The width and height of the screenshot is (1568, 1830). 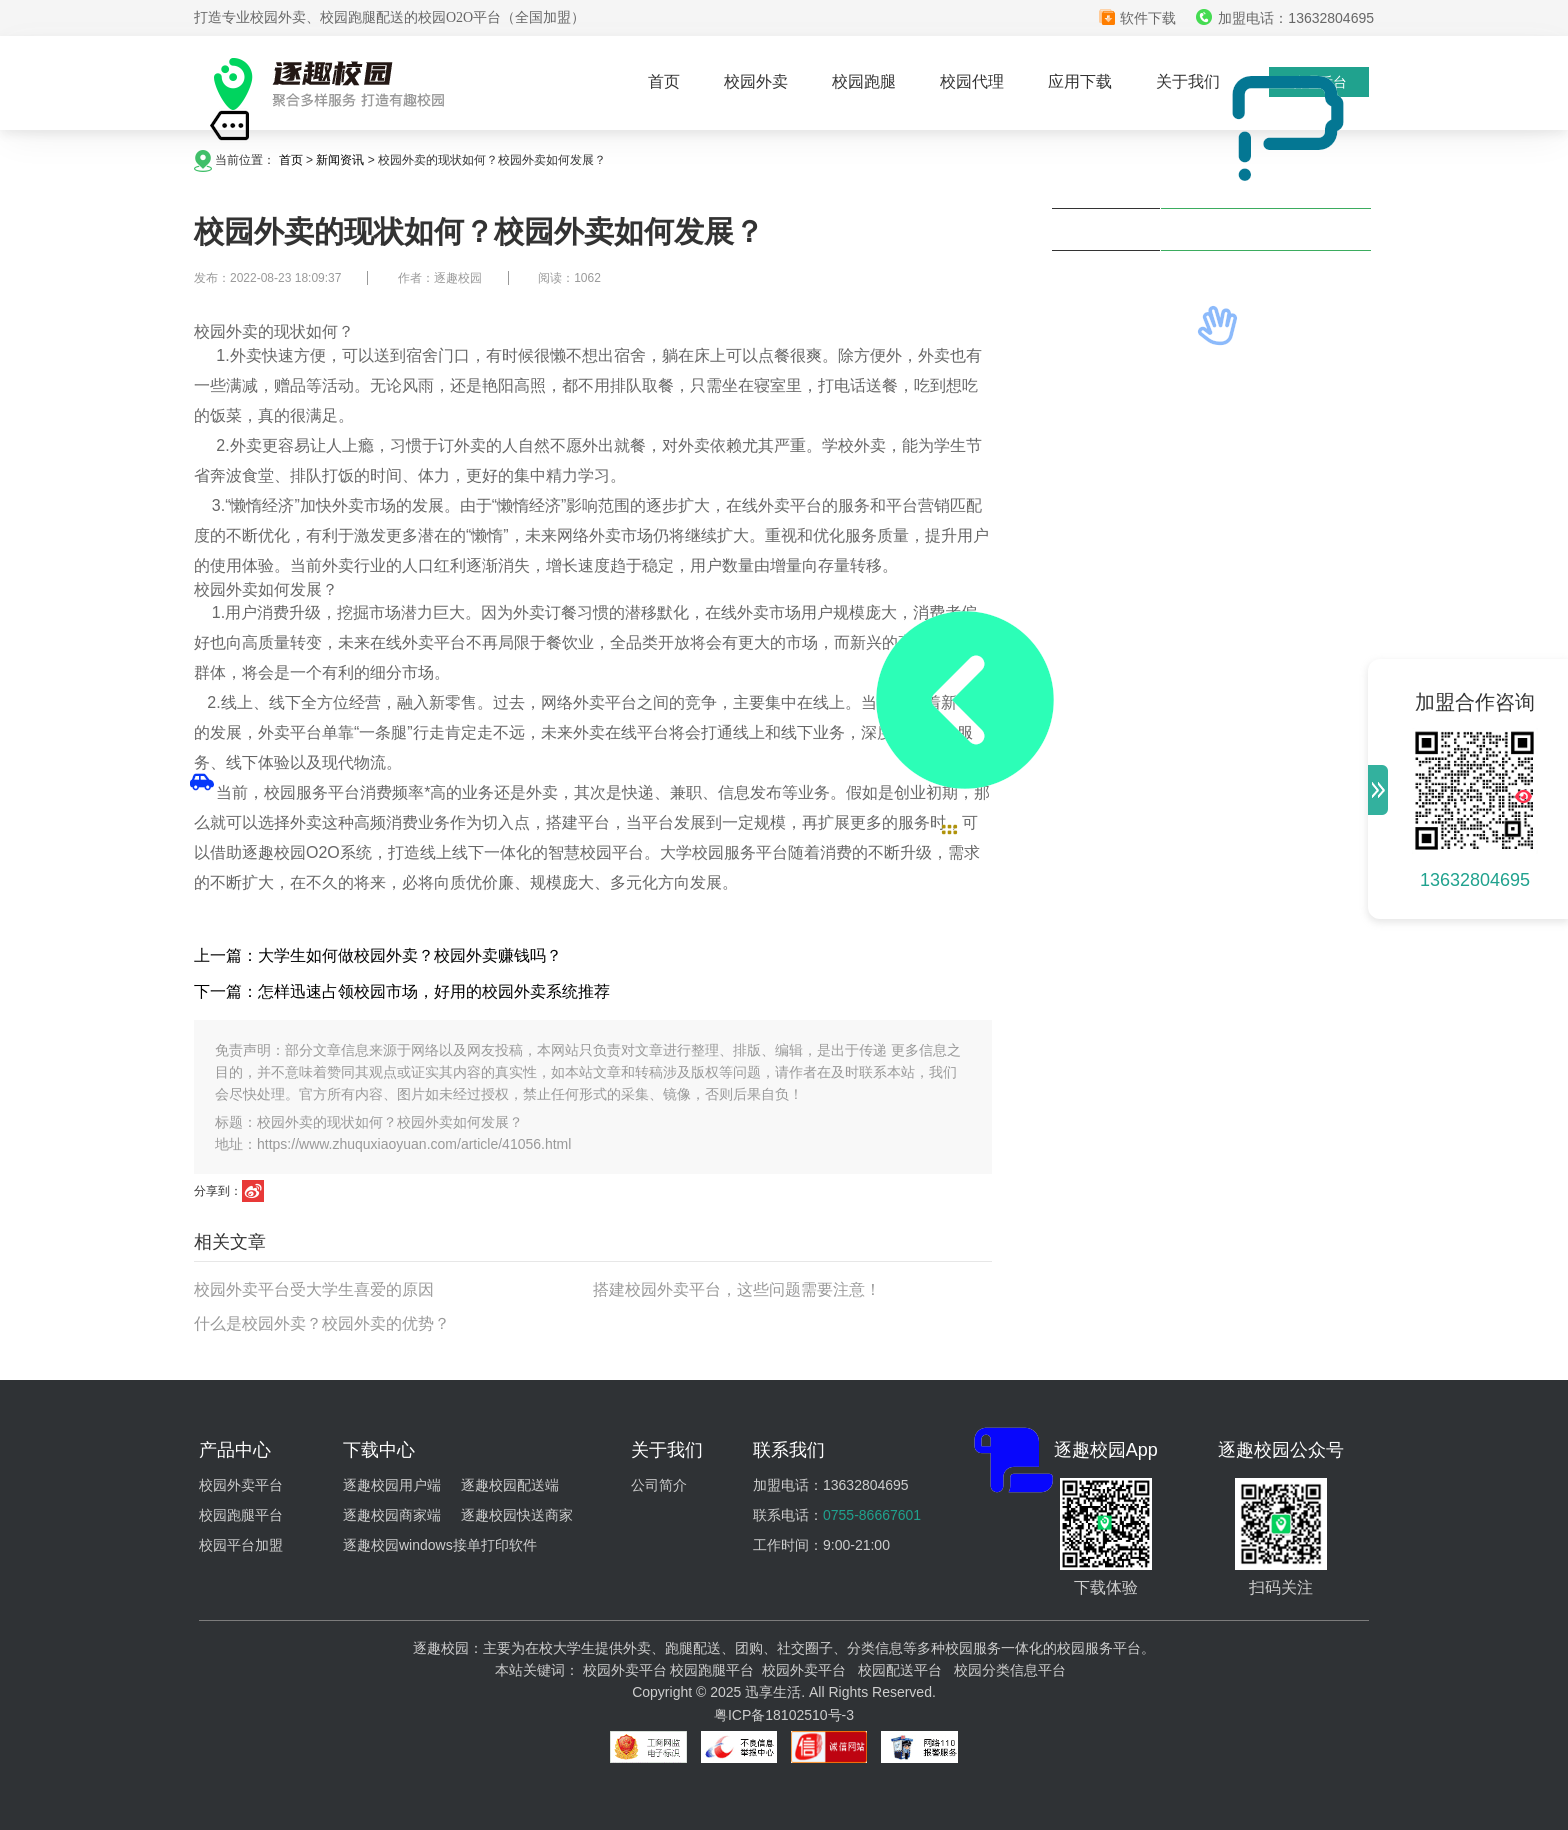 I want to click on drag to reorder or rearrange items, so click(x=949, y=829).